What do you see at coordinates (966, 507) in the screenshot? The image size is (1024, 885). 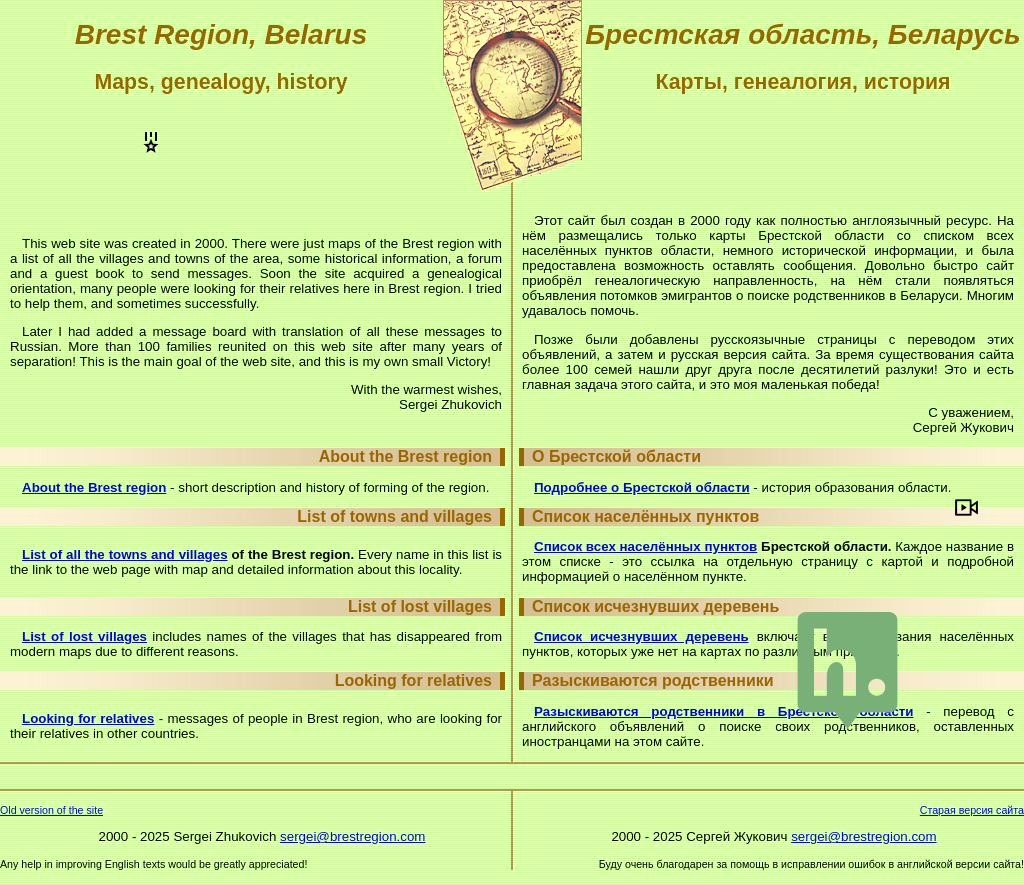 I see `start a live broadcast or stream` at bounding box center [966, 507].